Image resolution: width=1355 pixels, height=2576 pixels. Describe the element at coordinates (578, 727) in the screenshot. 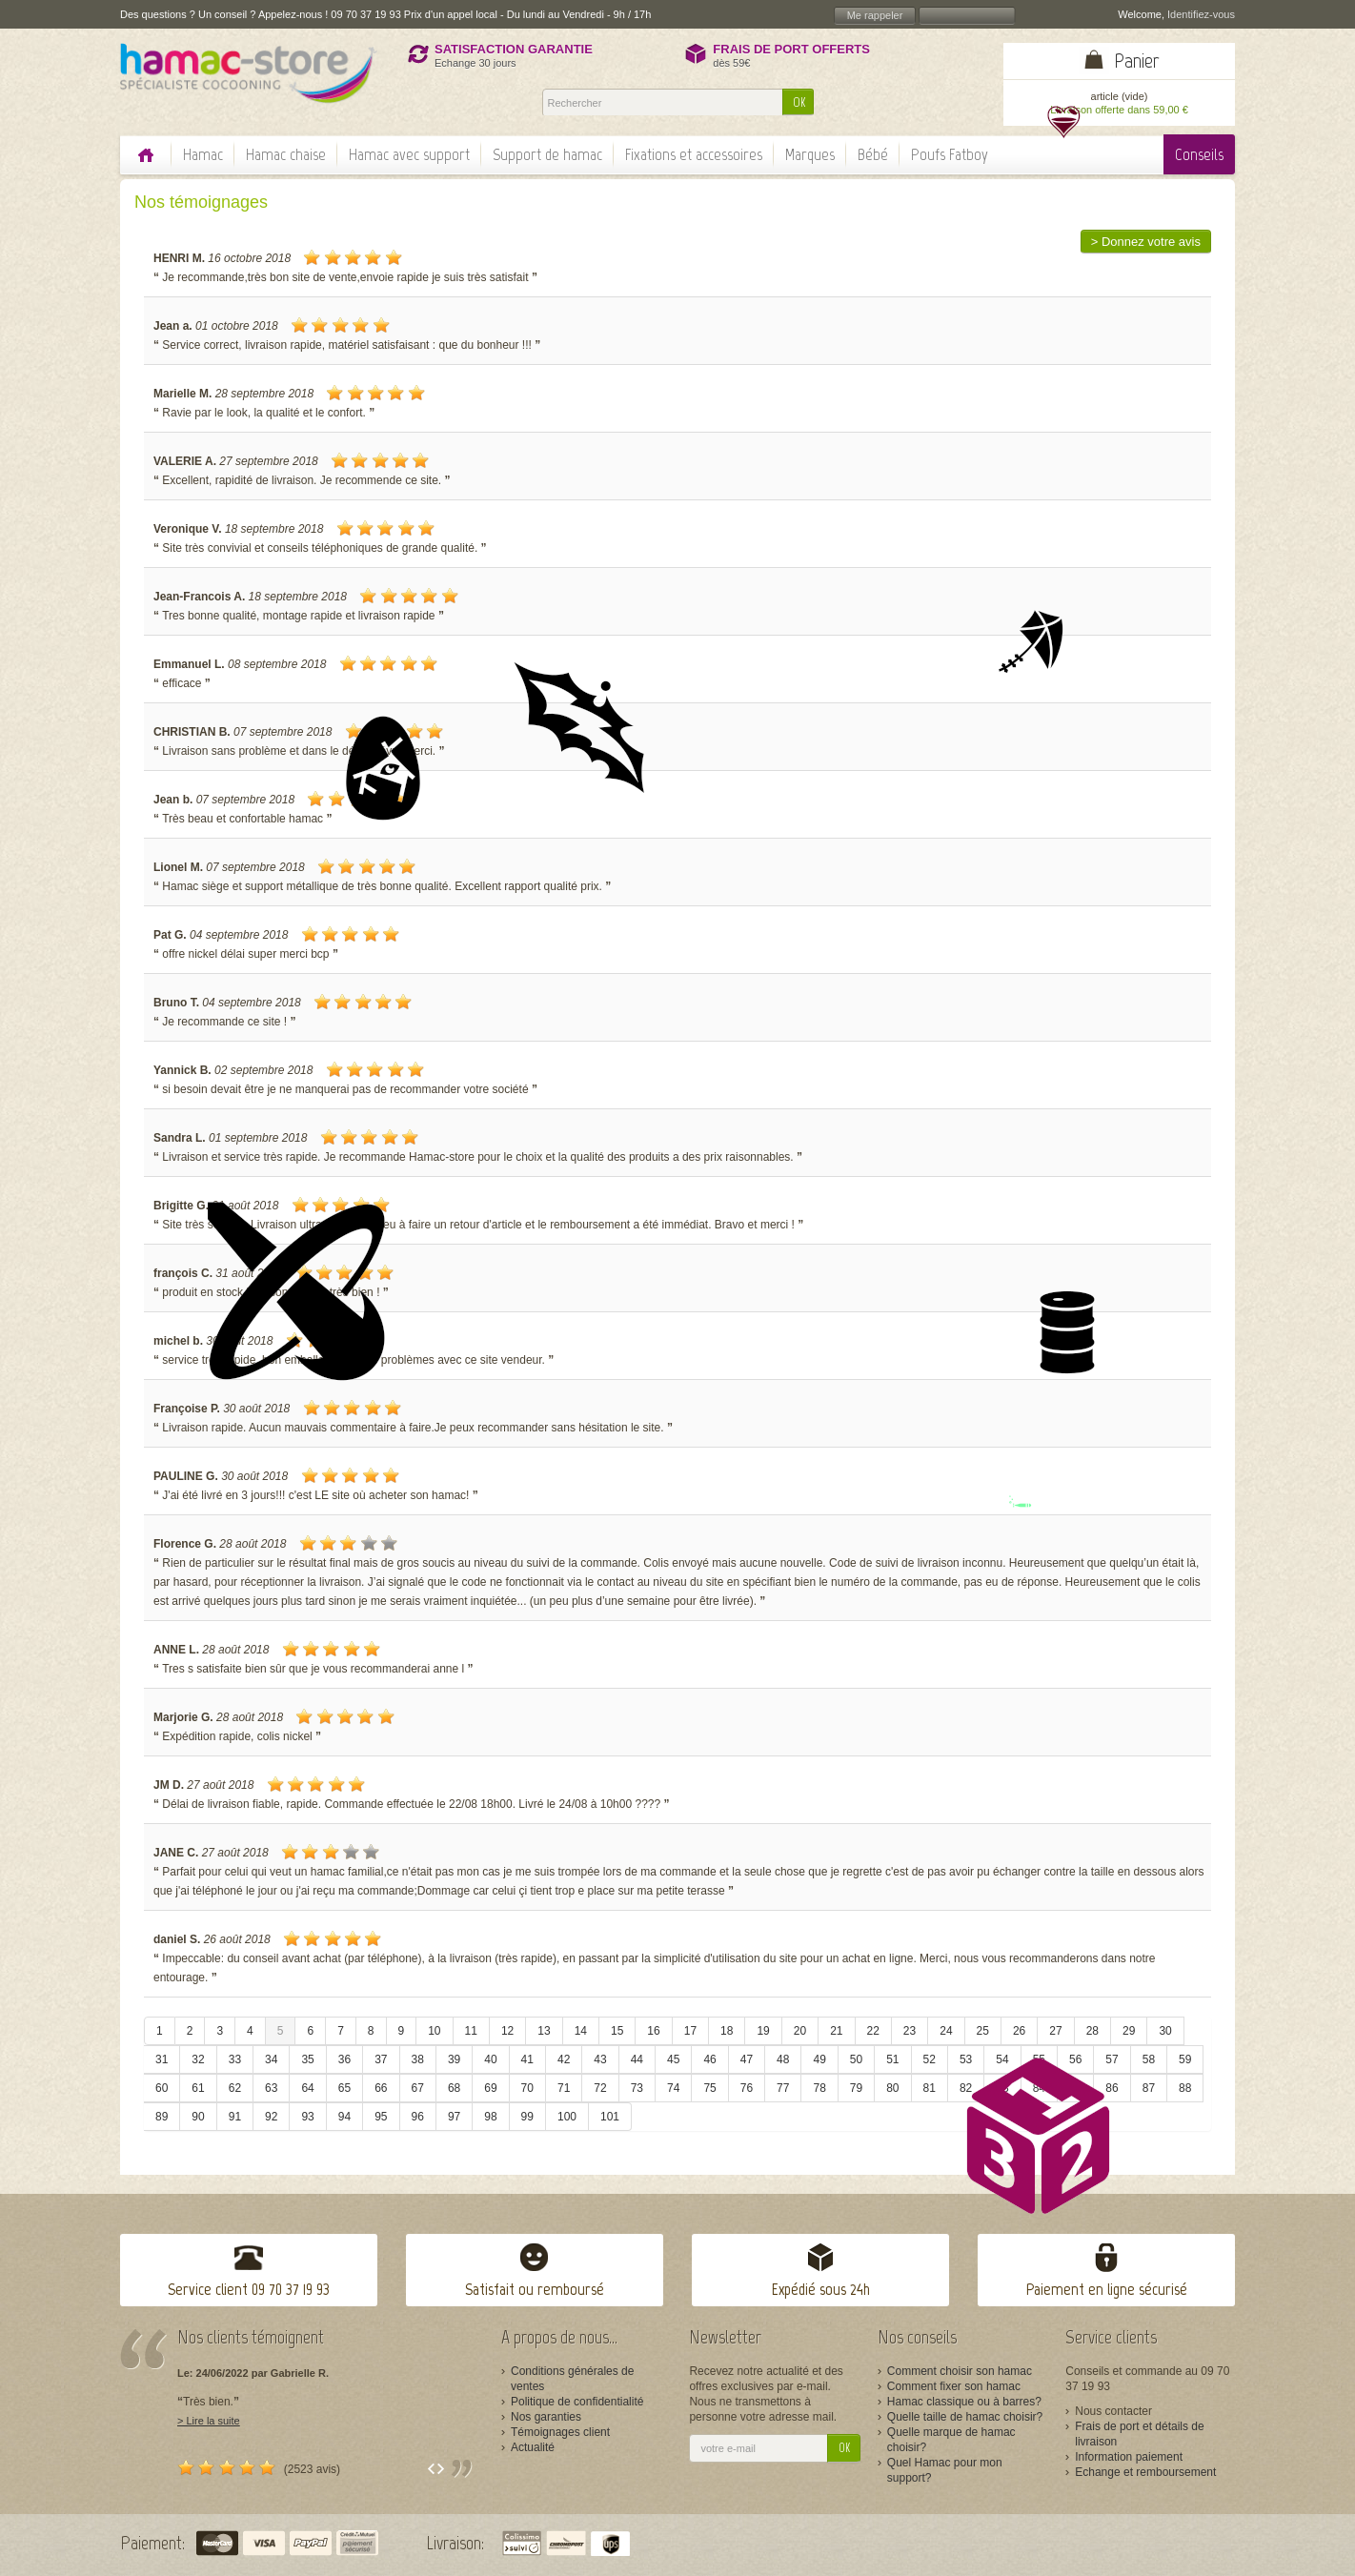

I see `indicates damage or injury status in a game` at that location.